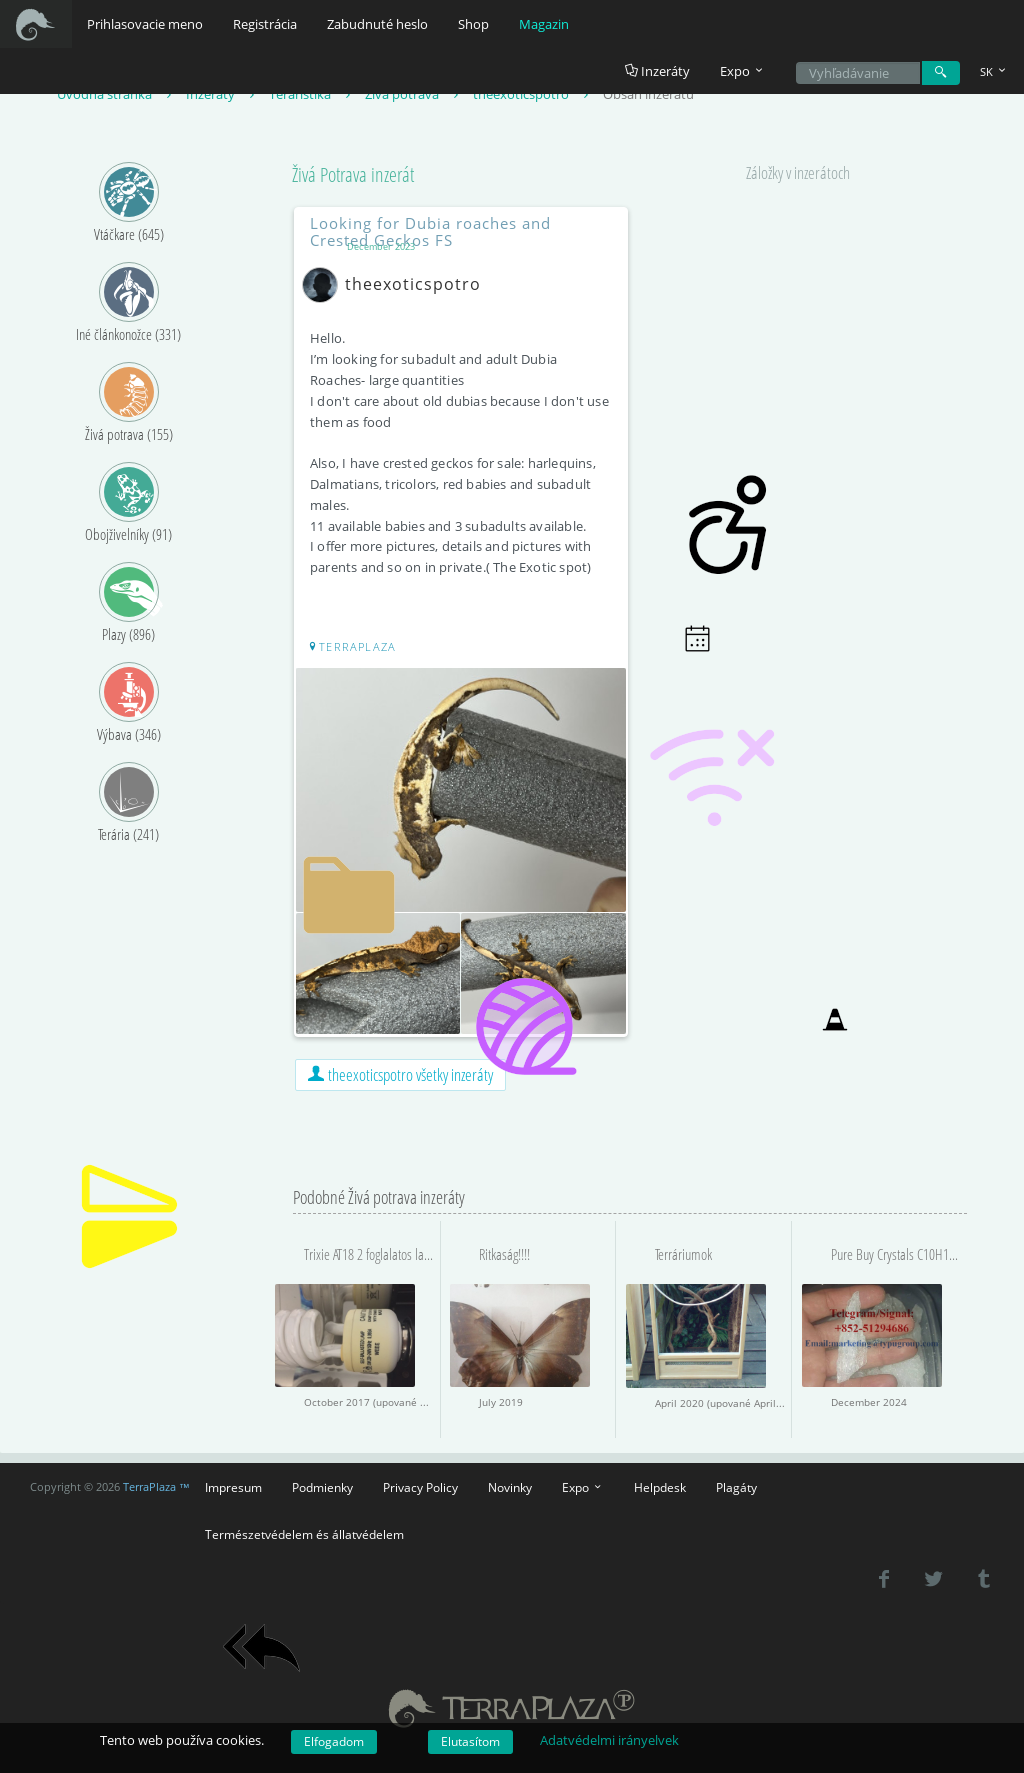 This screenshot has height=1773, width=1024. I want to click on craft or knitting-related feature, so click(524, 1026).